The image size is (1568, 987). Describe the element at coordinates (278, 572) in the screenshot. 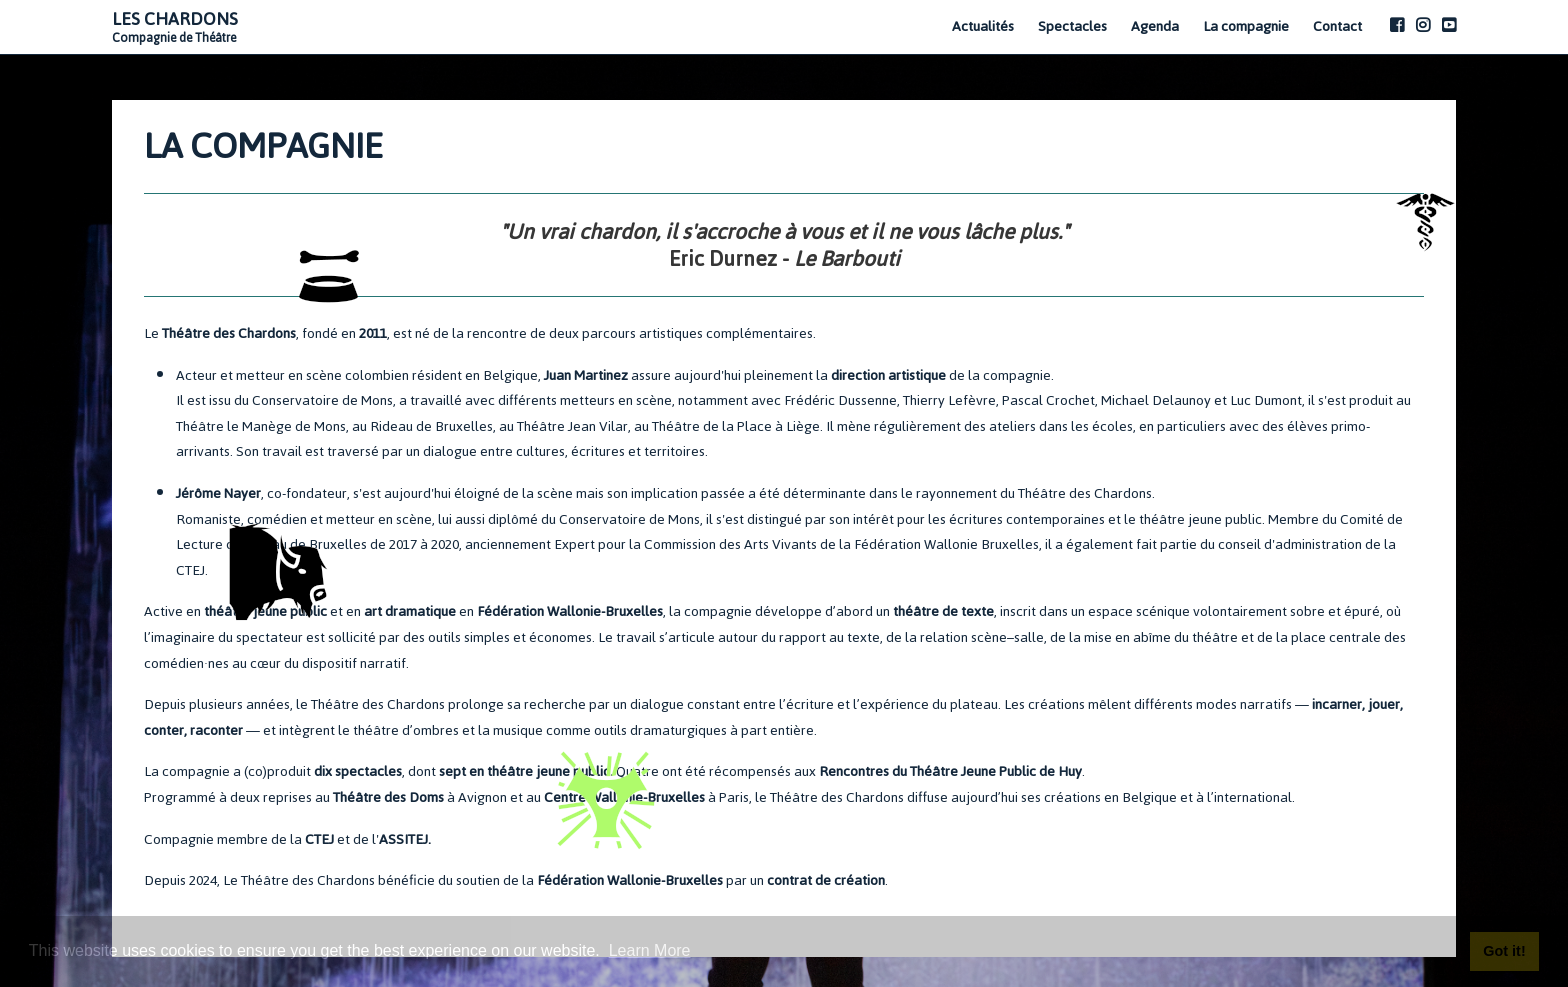

I see `represents a buffalo or bison in a game context` at that location.